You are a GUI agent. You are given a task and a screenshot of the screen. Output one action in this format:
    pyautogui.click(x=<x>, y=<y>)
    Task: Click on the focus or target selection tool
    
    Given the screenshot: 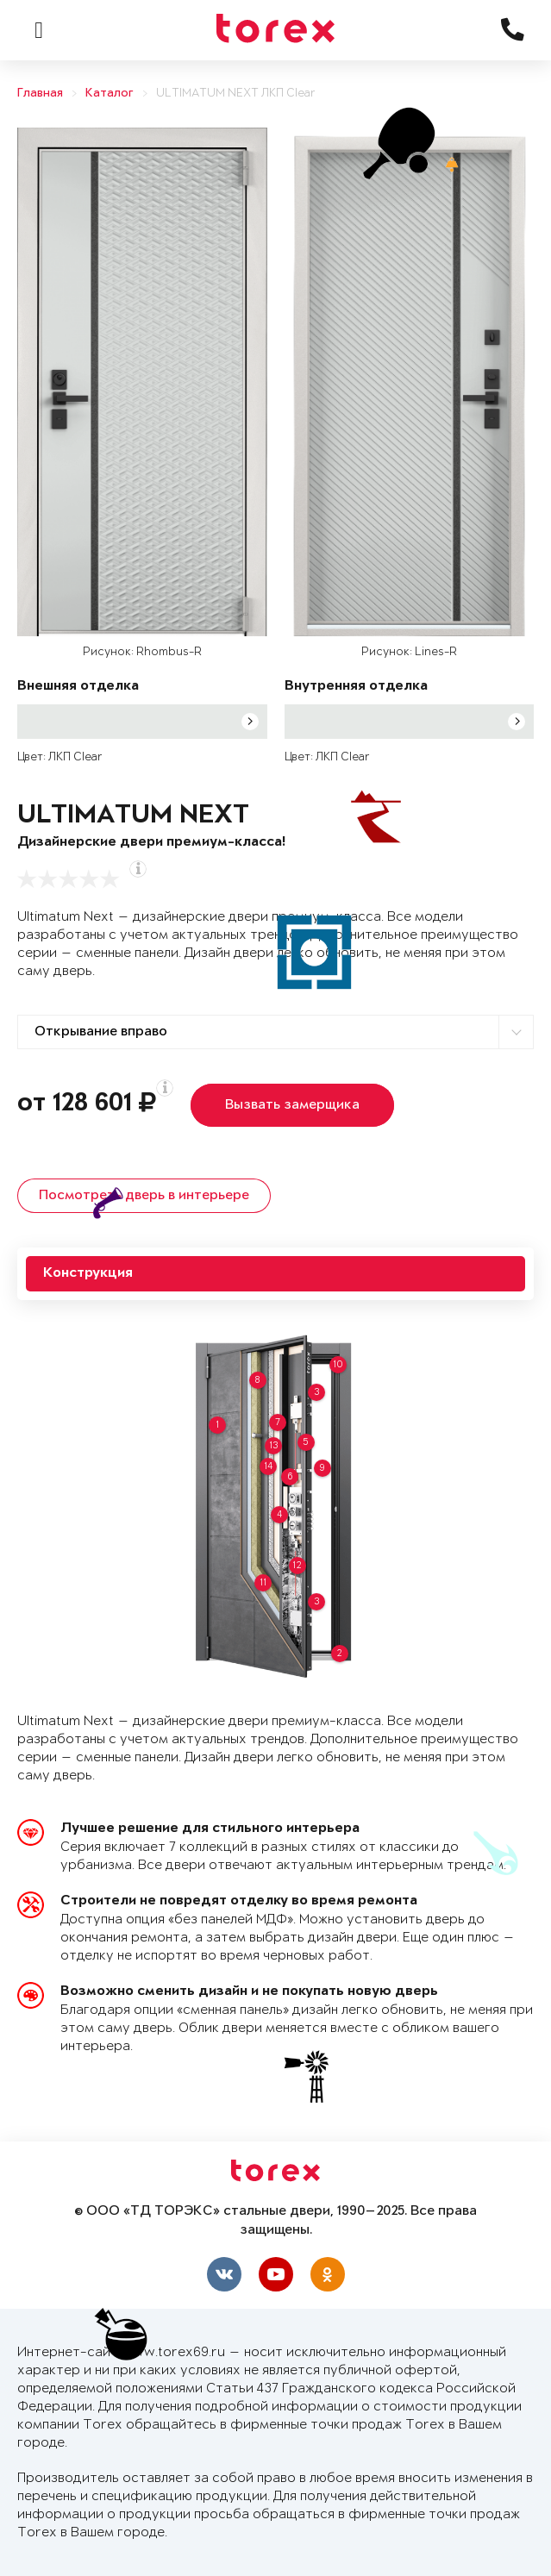 What is the action you would take?
    pyautogui.click(x=314, y=952)
    